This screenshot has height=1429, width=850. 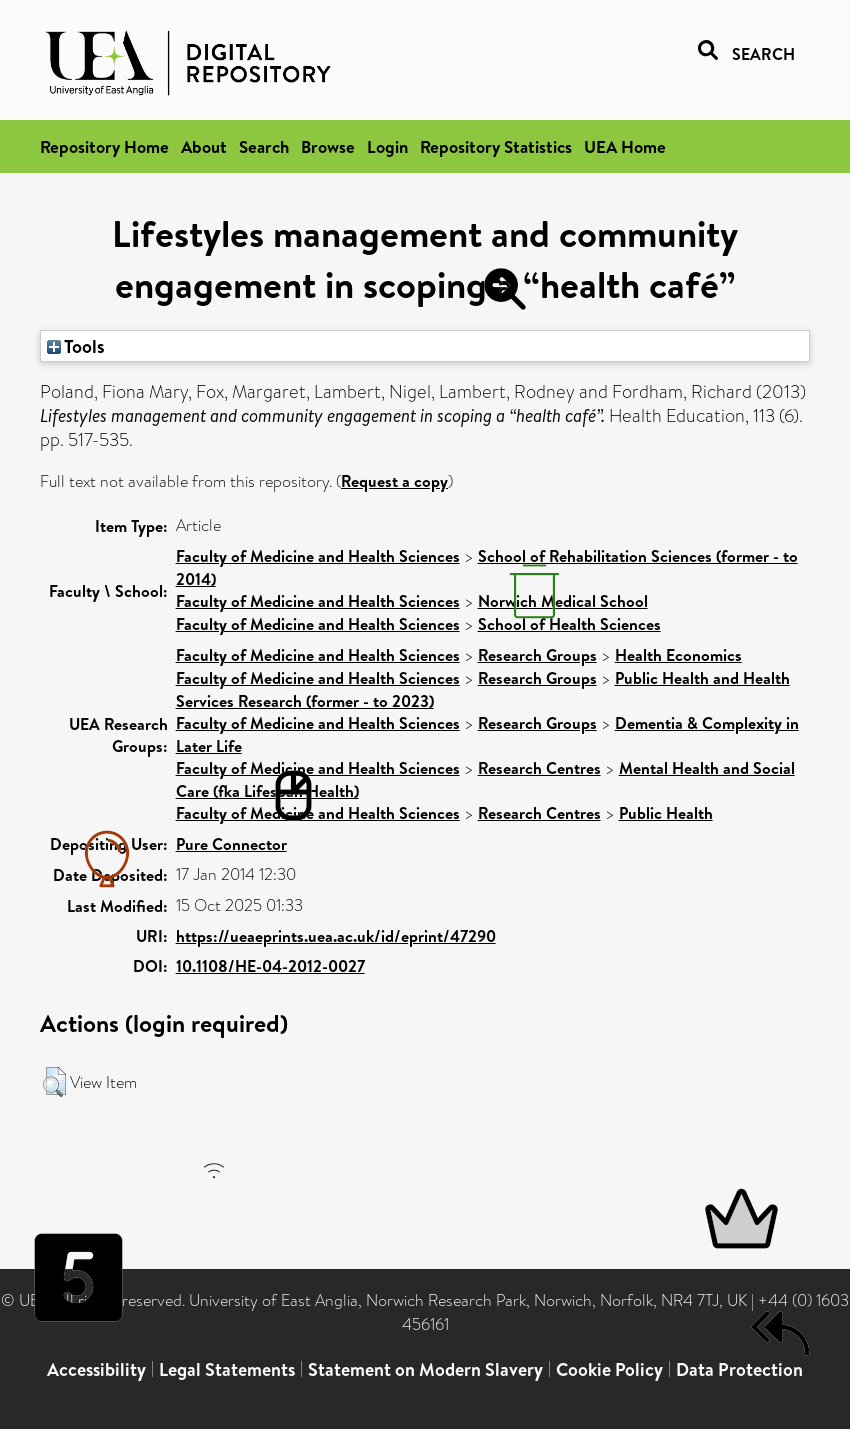 I want to click on indicates step 5 in a numbered sequence, so click(x=78, y=1277).